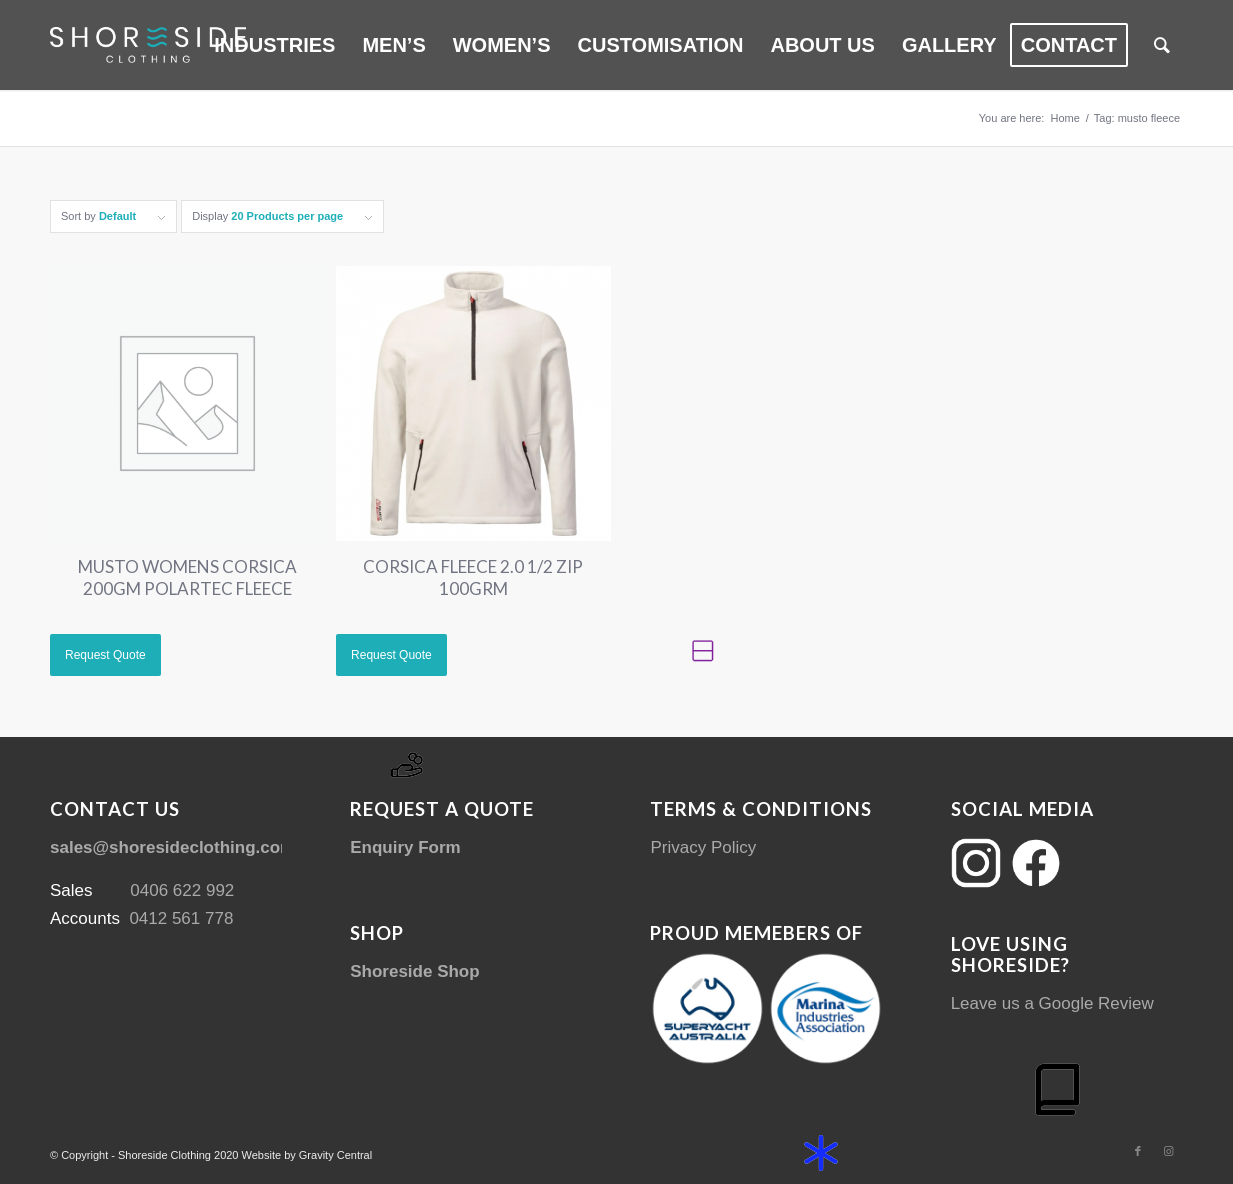 The width and height of the screenshot is (1233, 1184). I want to click on indicates a required field in a form, so click(821, 1153).